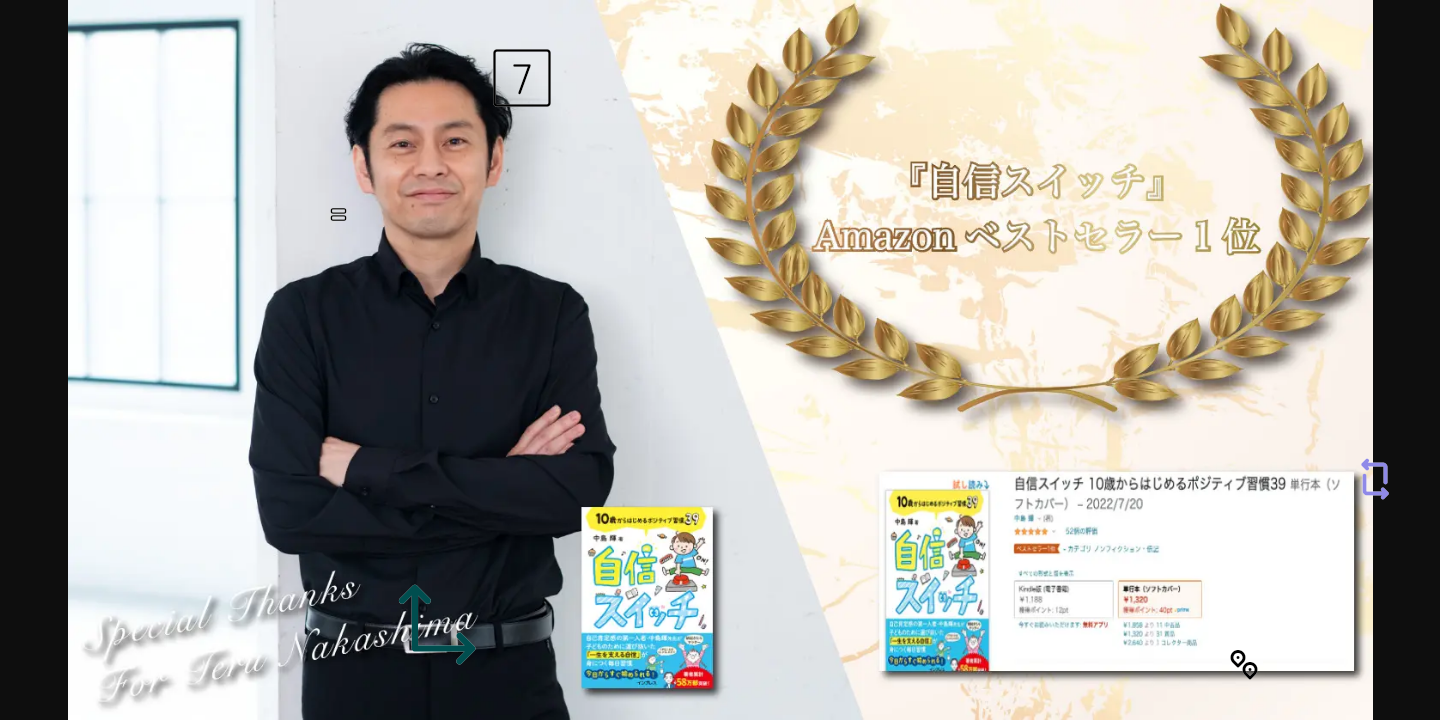 This screenshot has width=1440, height=720. I want to click on adjust vector path or anchor points, so click(434, 623).